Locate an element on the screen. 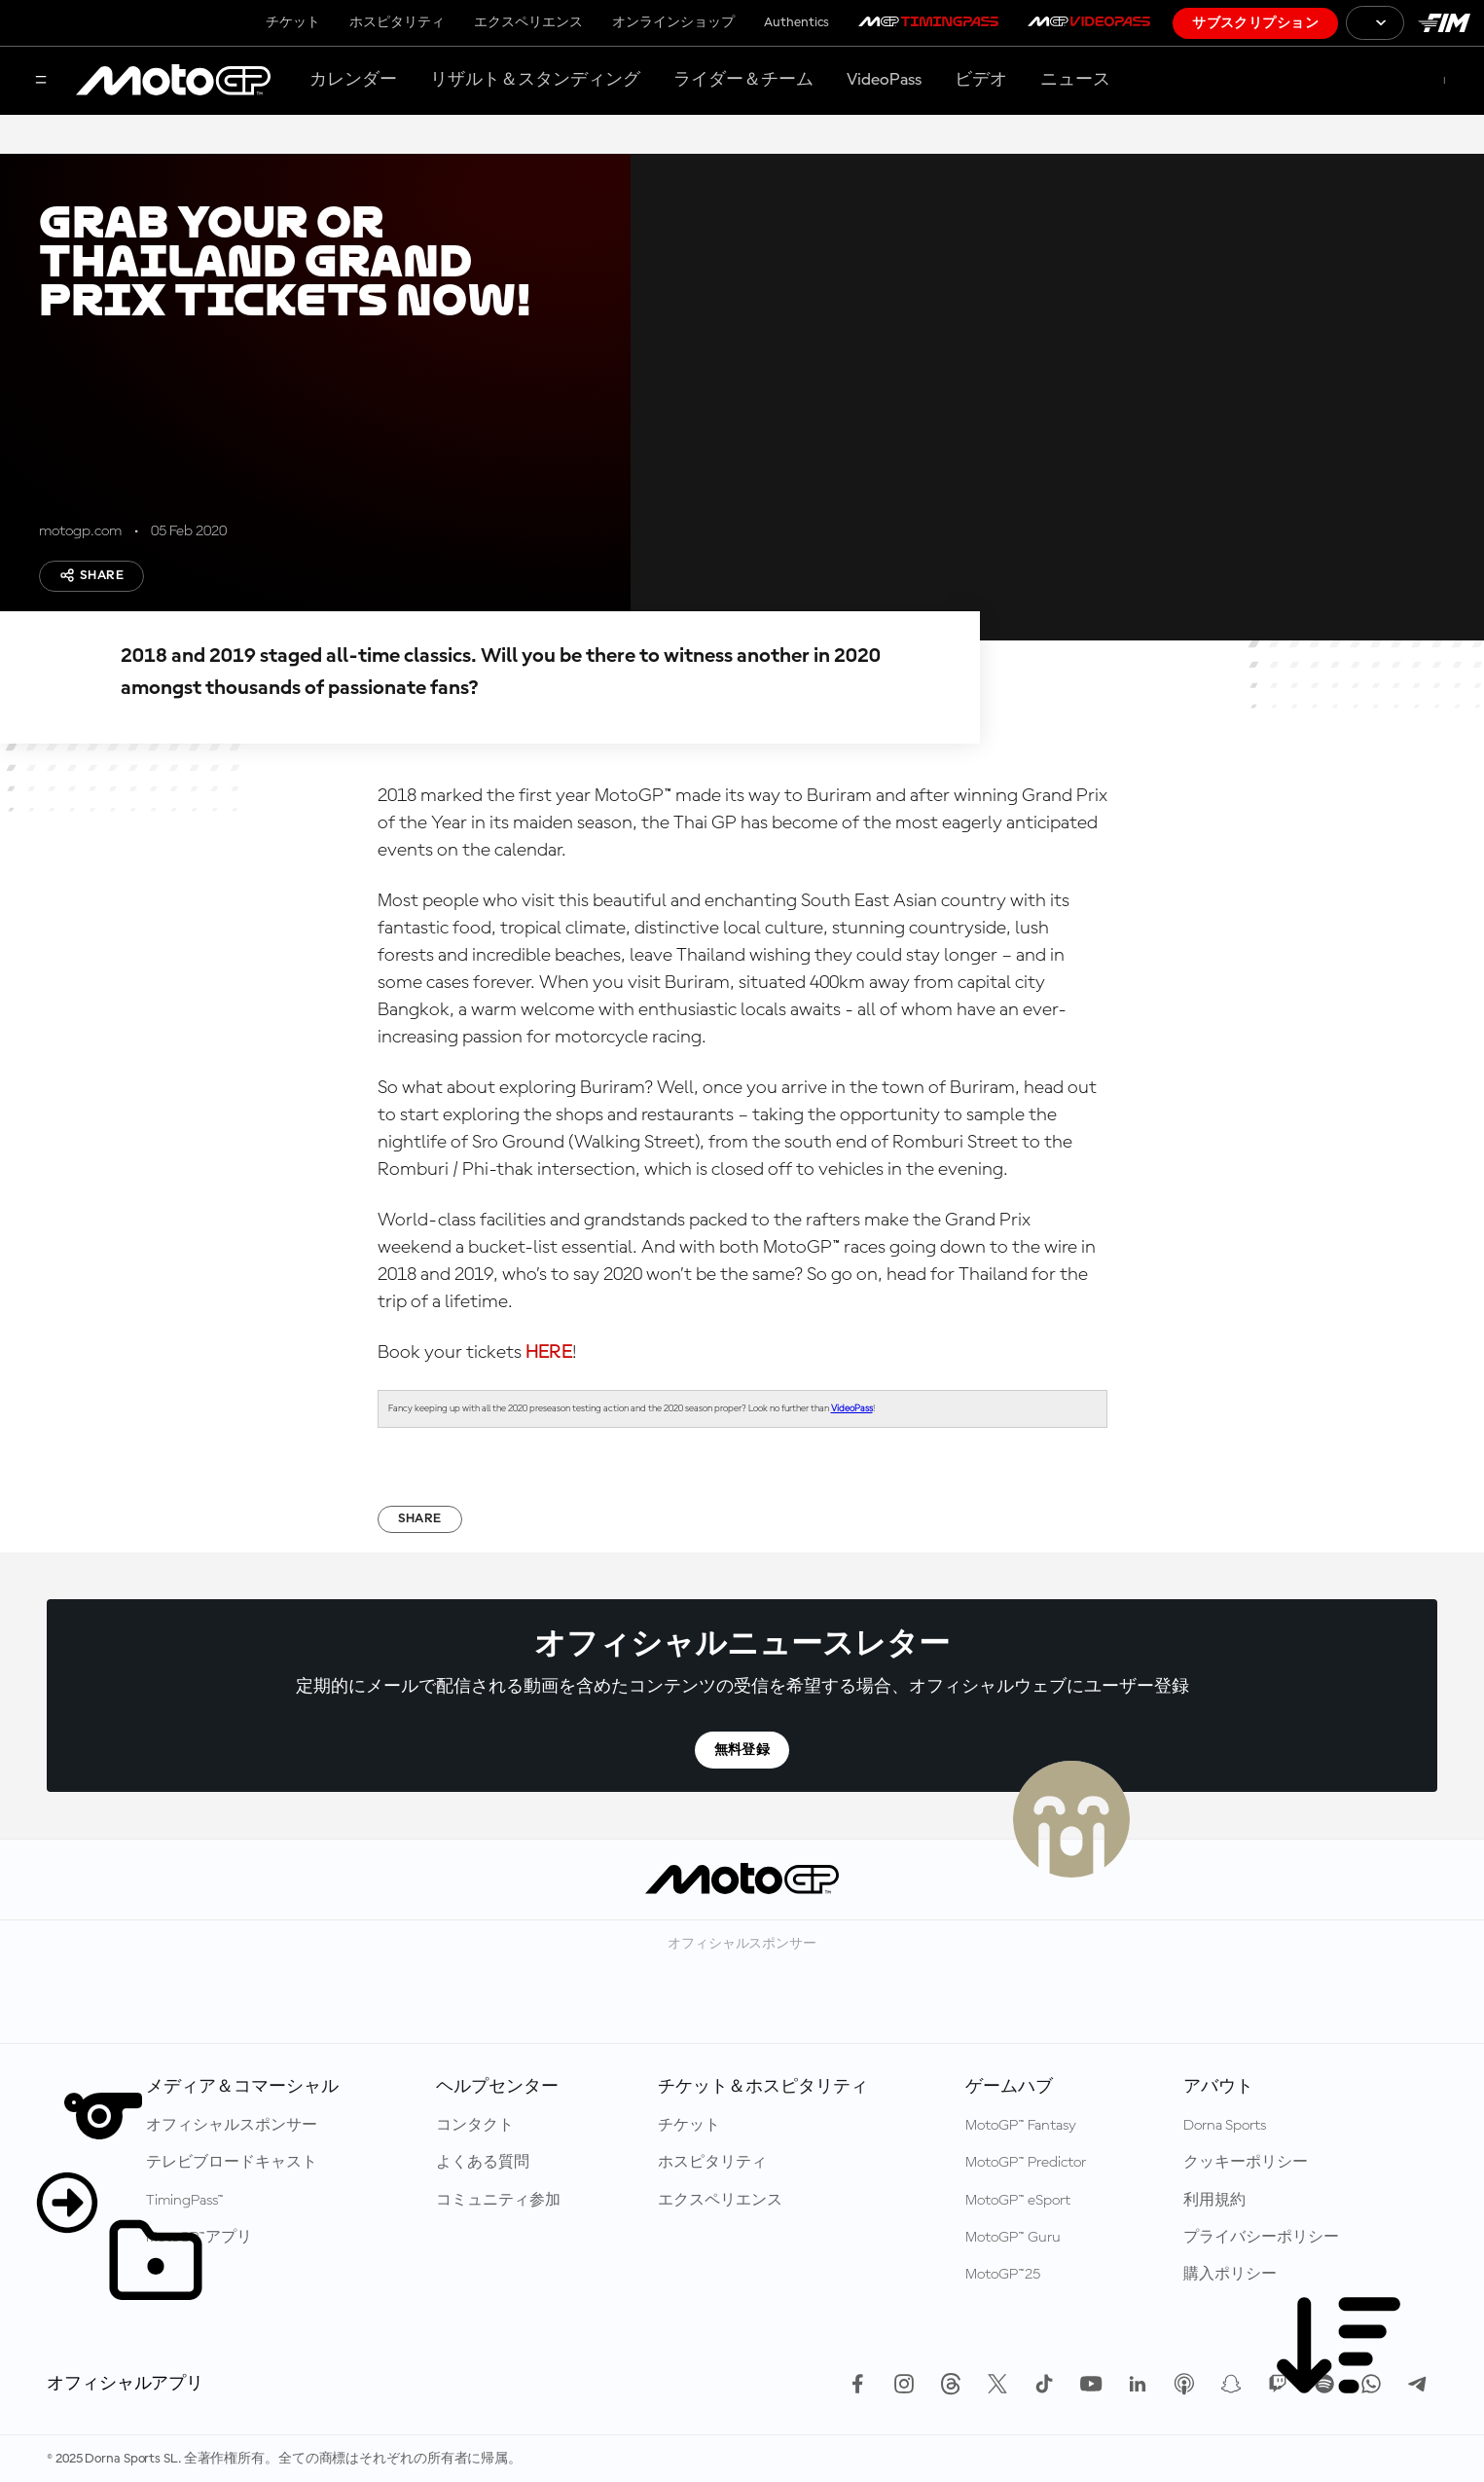  go to next item or step is located at coordinates (67, 2203).